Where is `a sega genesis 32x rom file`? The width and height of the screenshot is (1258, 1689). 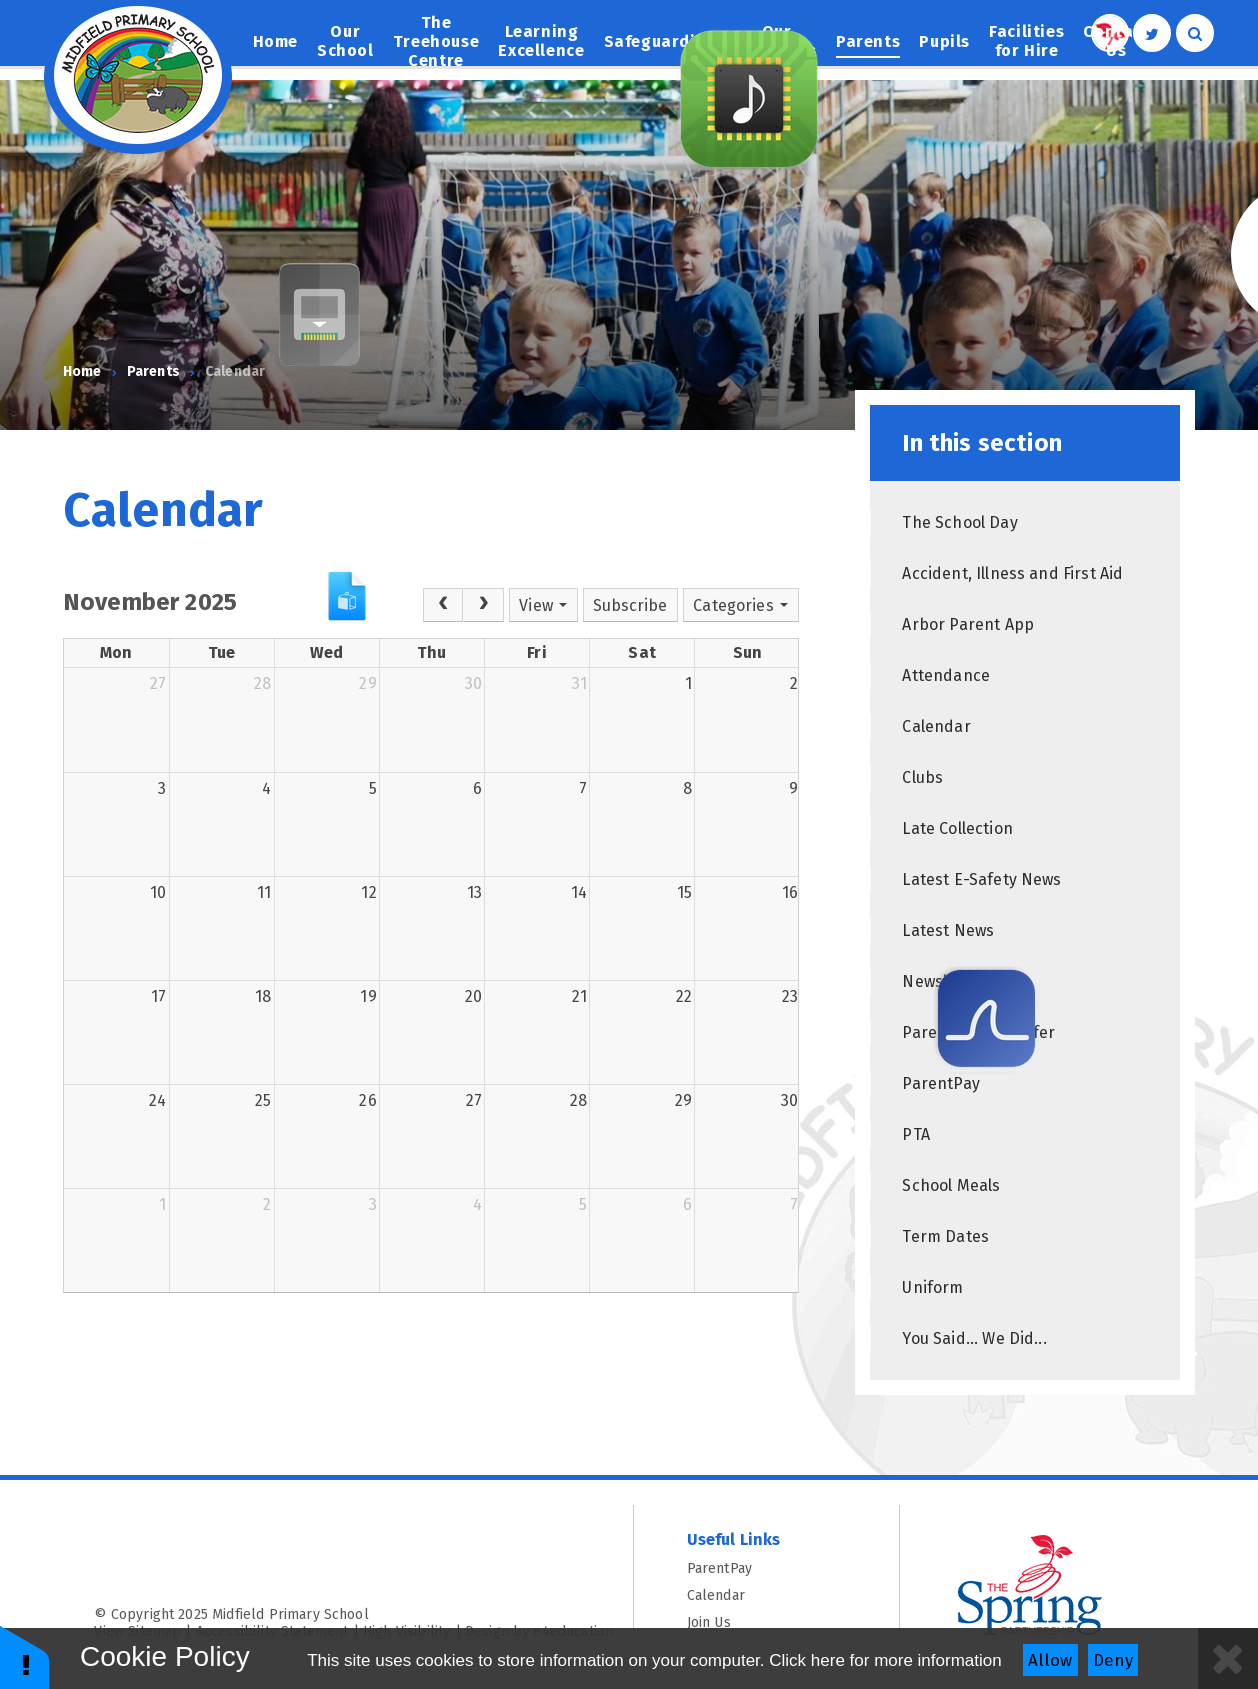 a sega genesis 32x rom file is located at coordinates (319, 314).